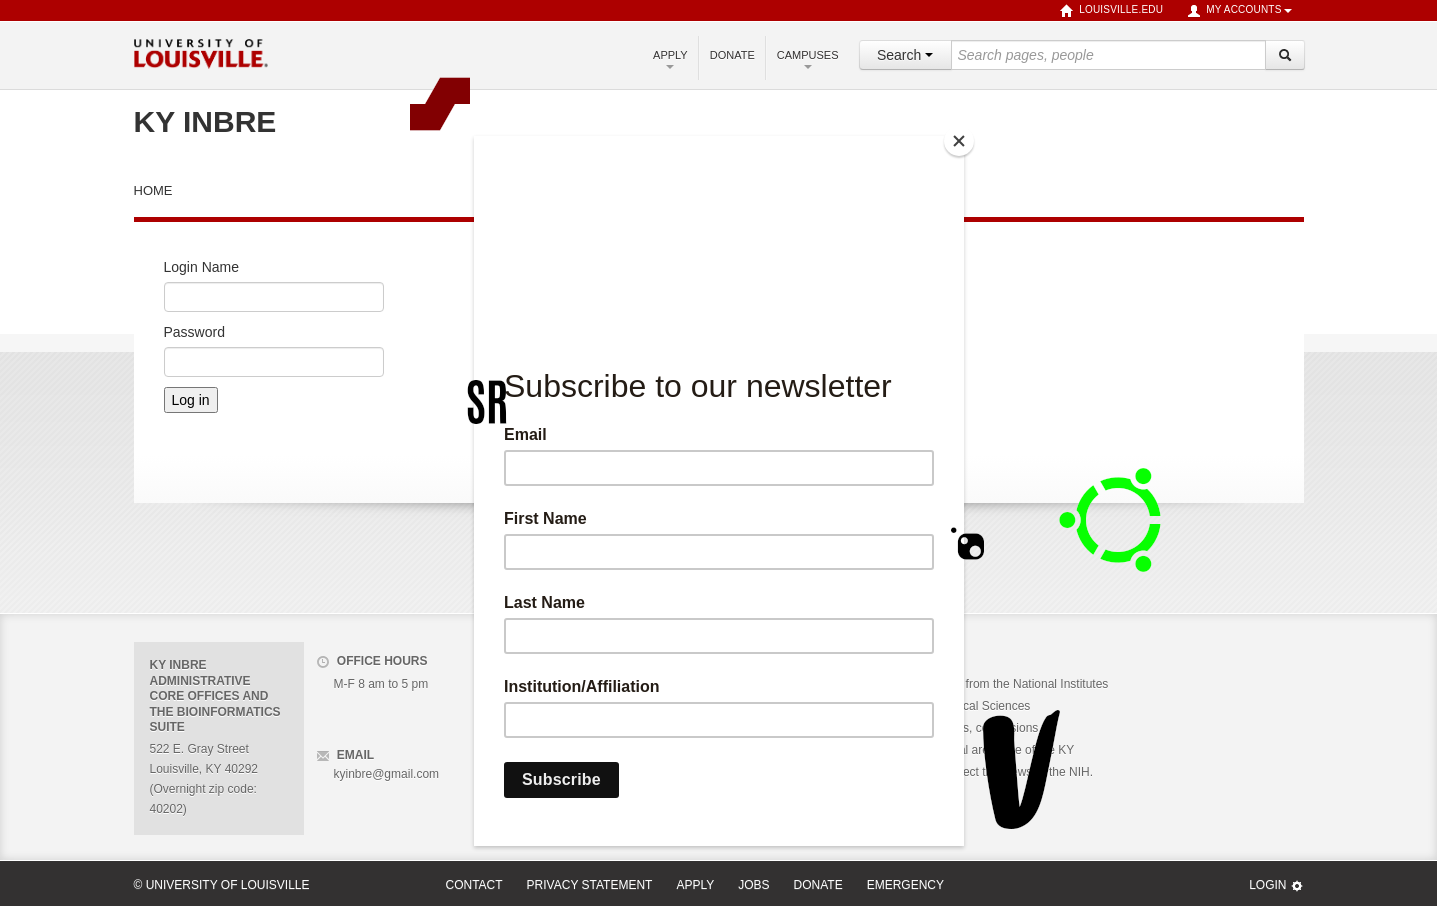  What do you see at coordinates (487, 402) in the screenshot?
I see `visit the Standard Resume website` at bounding box center [487, 402].